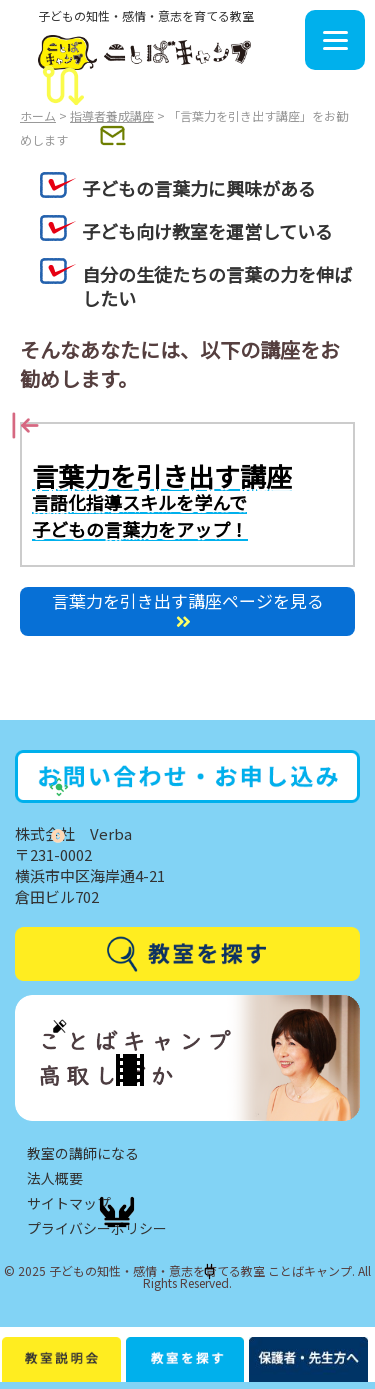  What do you see at coordinates (25, 425) in the screenshot?
I see `collapse sidebar or panel` at bounding box center [25, 425].